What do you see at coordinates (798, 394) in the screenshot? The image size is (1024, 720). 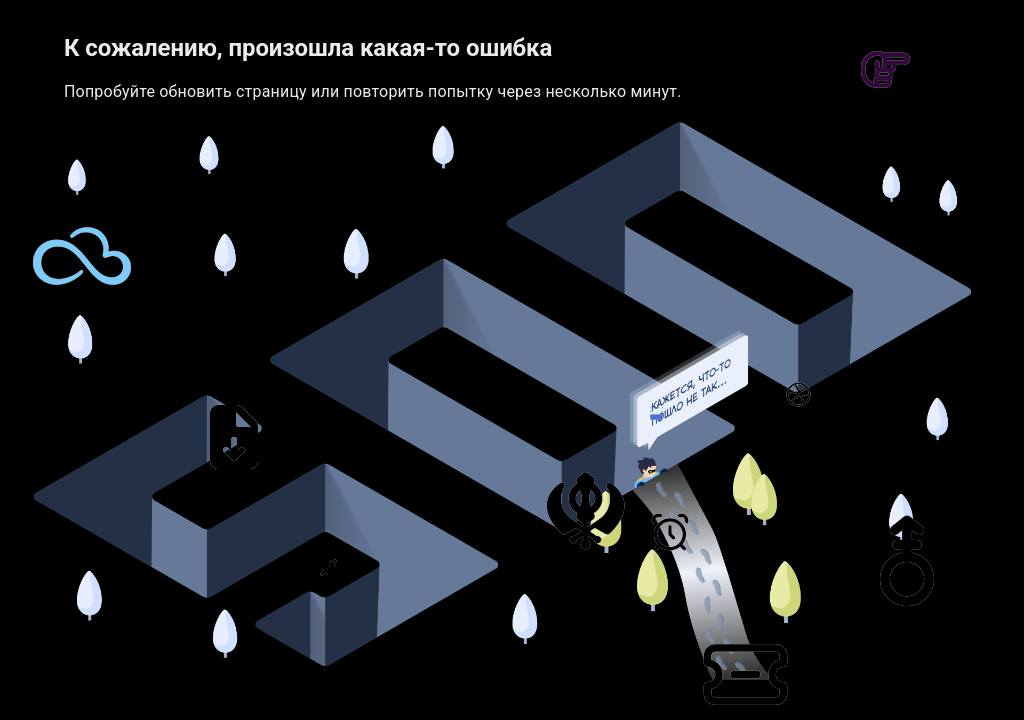 I see `dribbble logo` at bounding box center [798, 394].